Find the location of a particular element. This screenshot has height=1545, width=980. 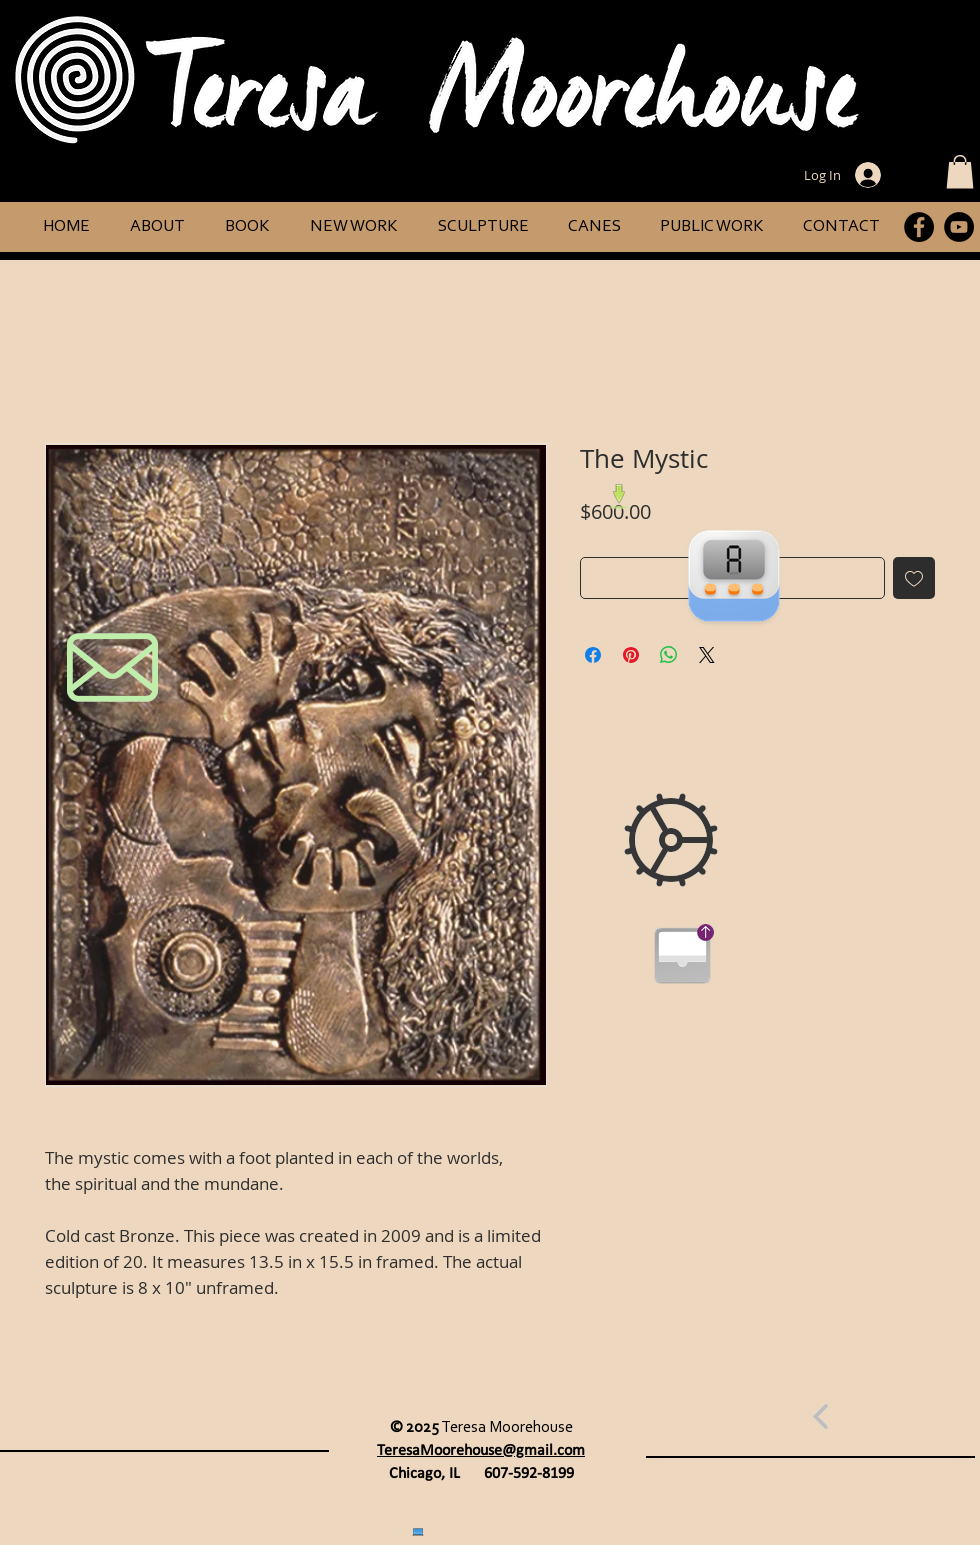

macbook air device icon in system preferences is located at coordinates (418, 1531).